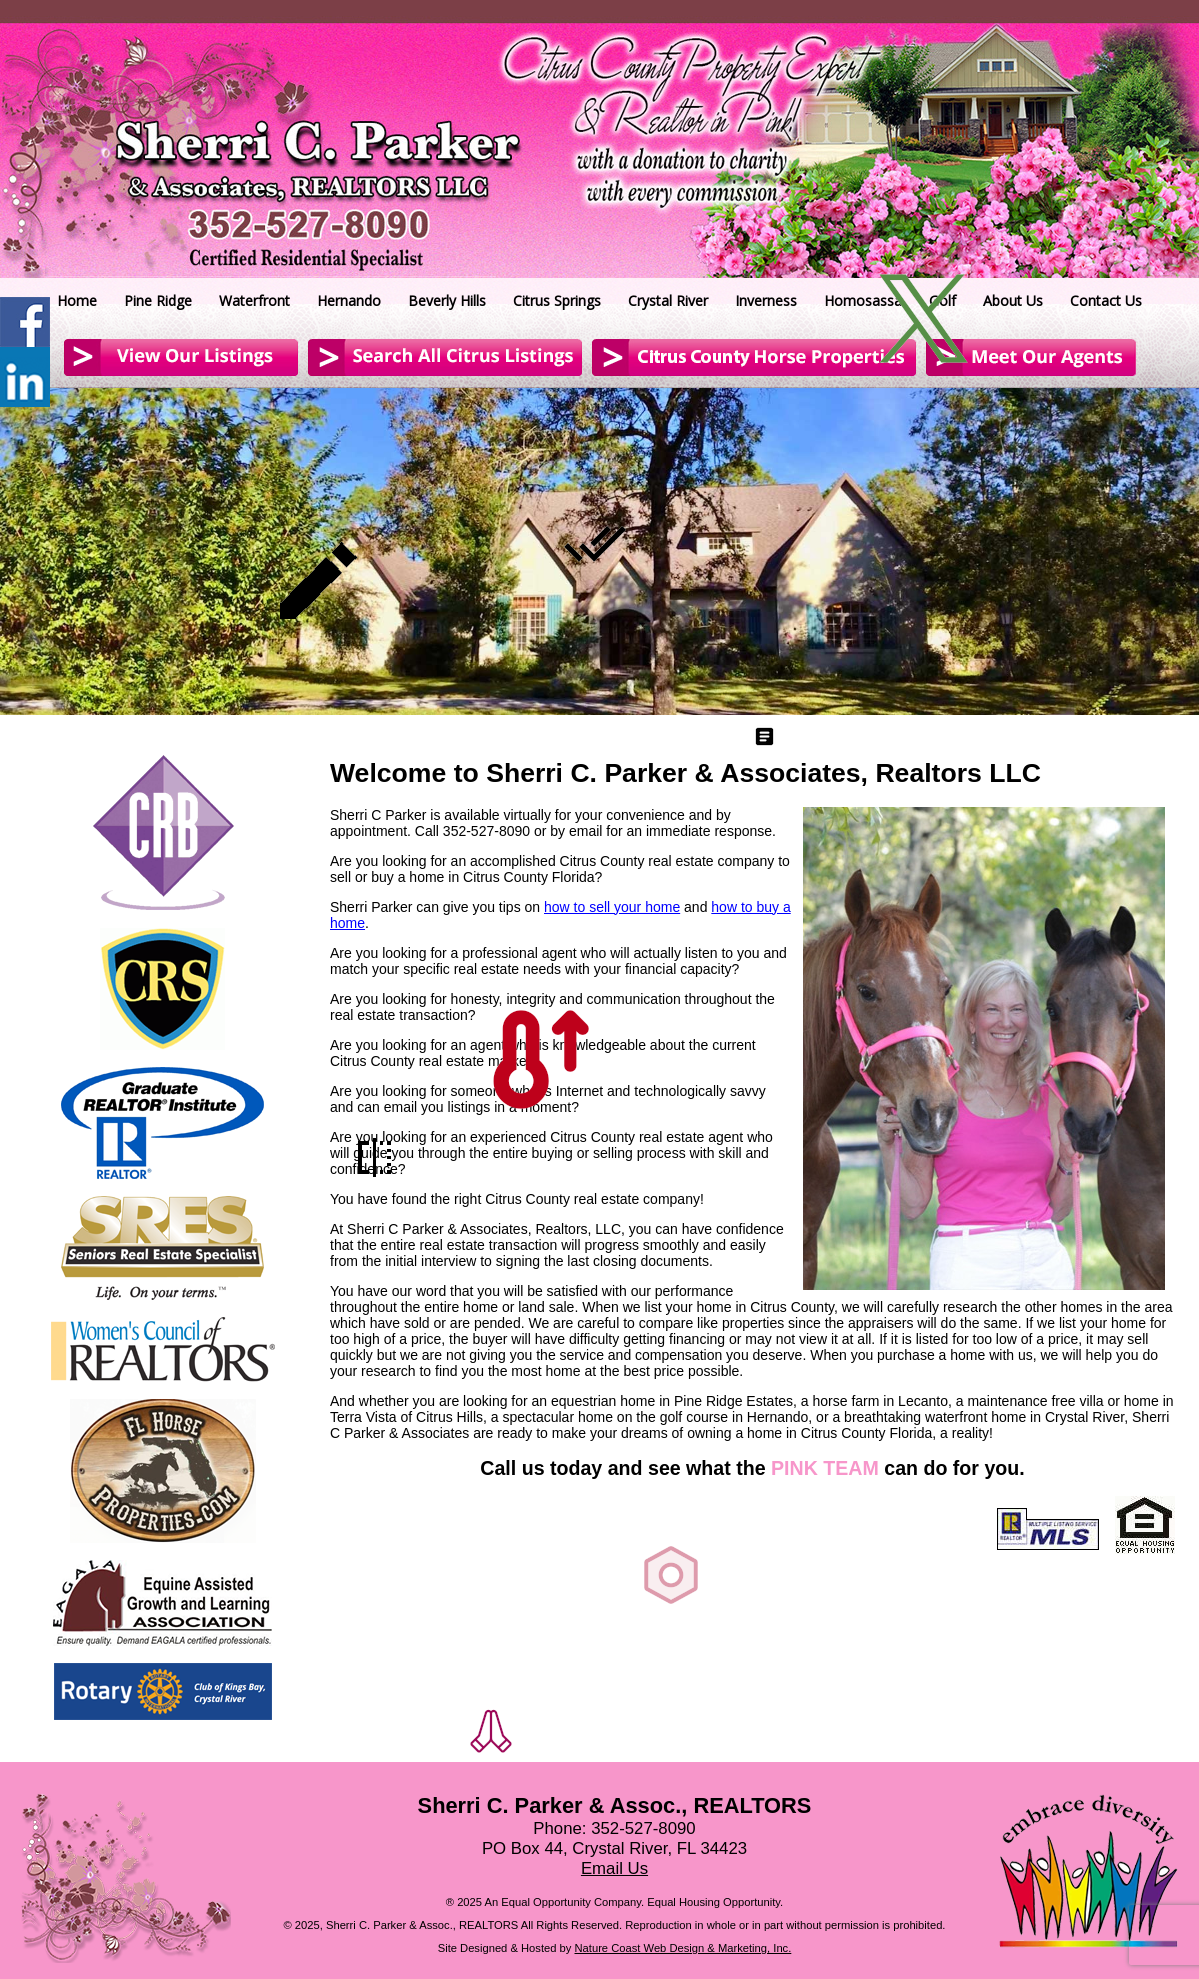 The width and height of the screenshot is (1199, 1979). Describe the element at coordinates (595, 543) in the screenshot. I see `all items marked as complete` at that location.